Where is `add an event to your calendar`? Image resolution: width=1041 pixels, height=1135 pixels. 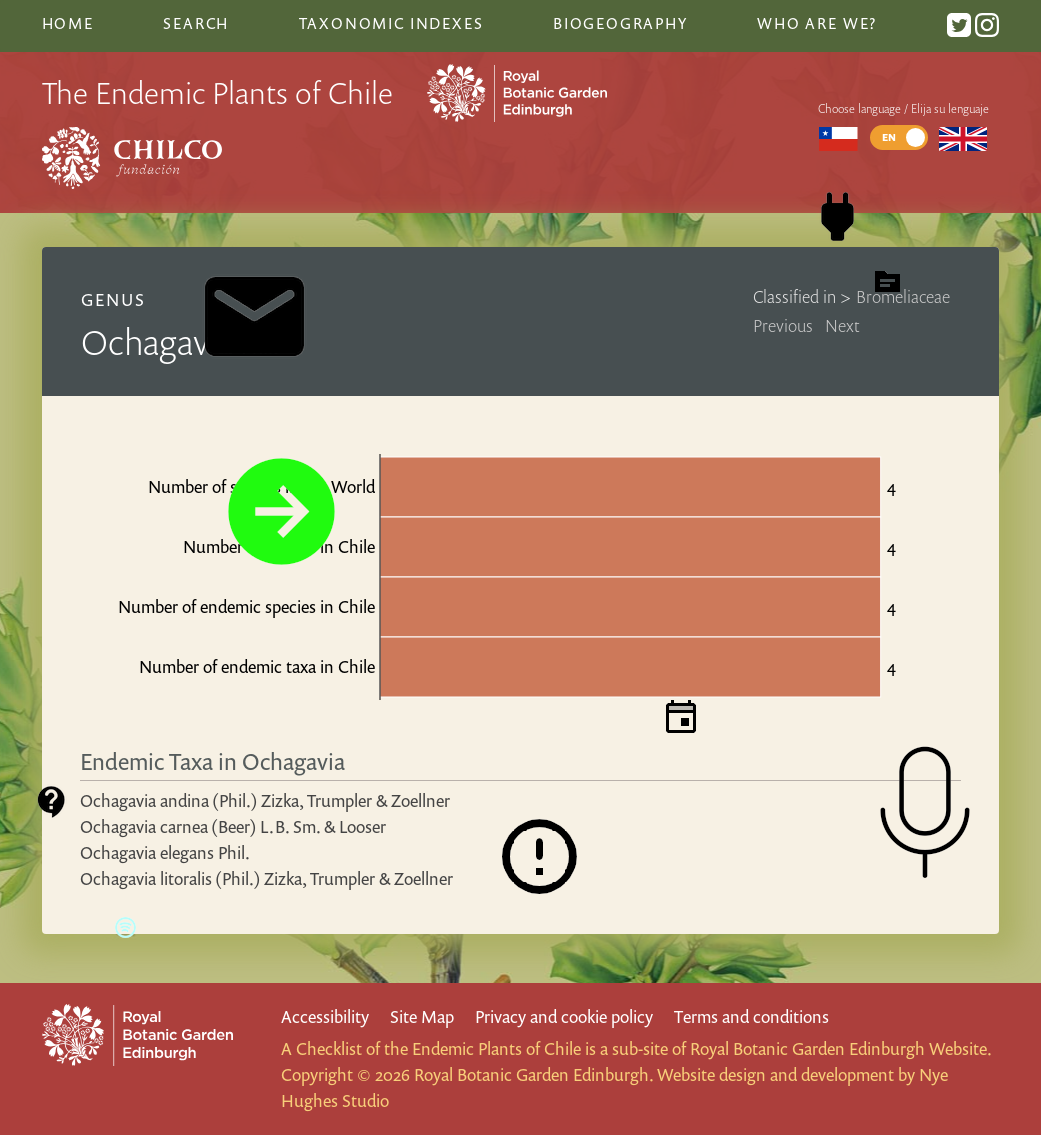 add an event to your calendar is located at coordinates (681, 718).